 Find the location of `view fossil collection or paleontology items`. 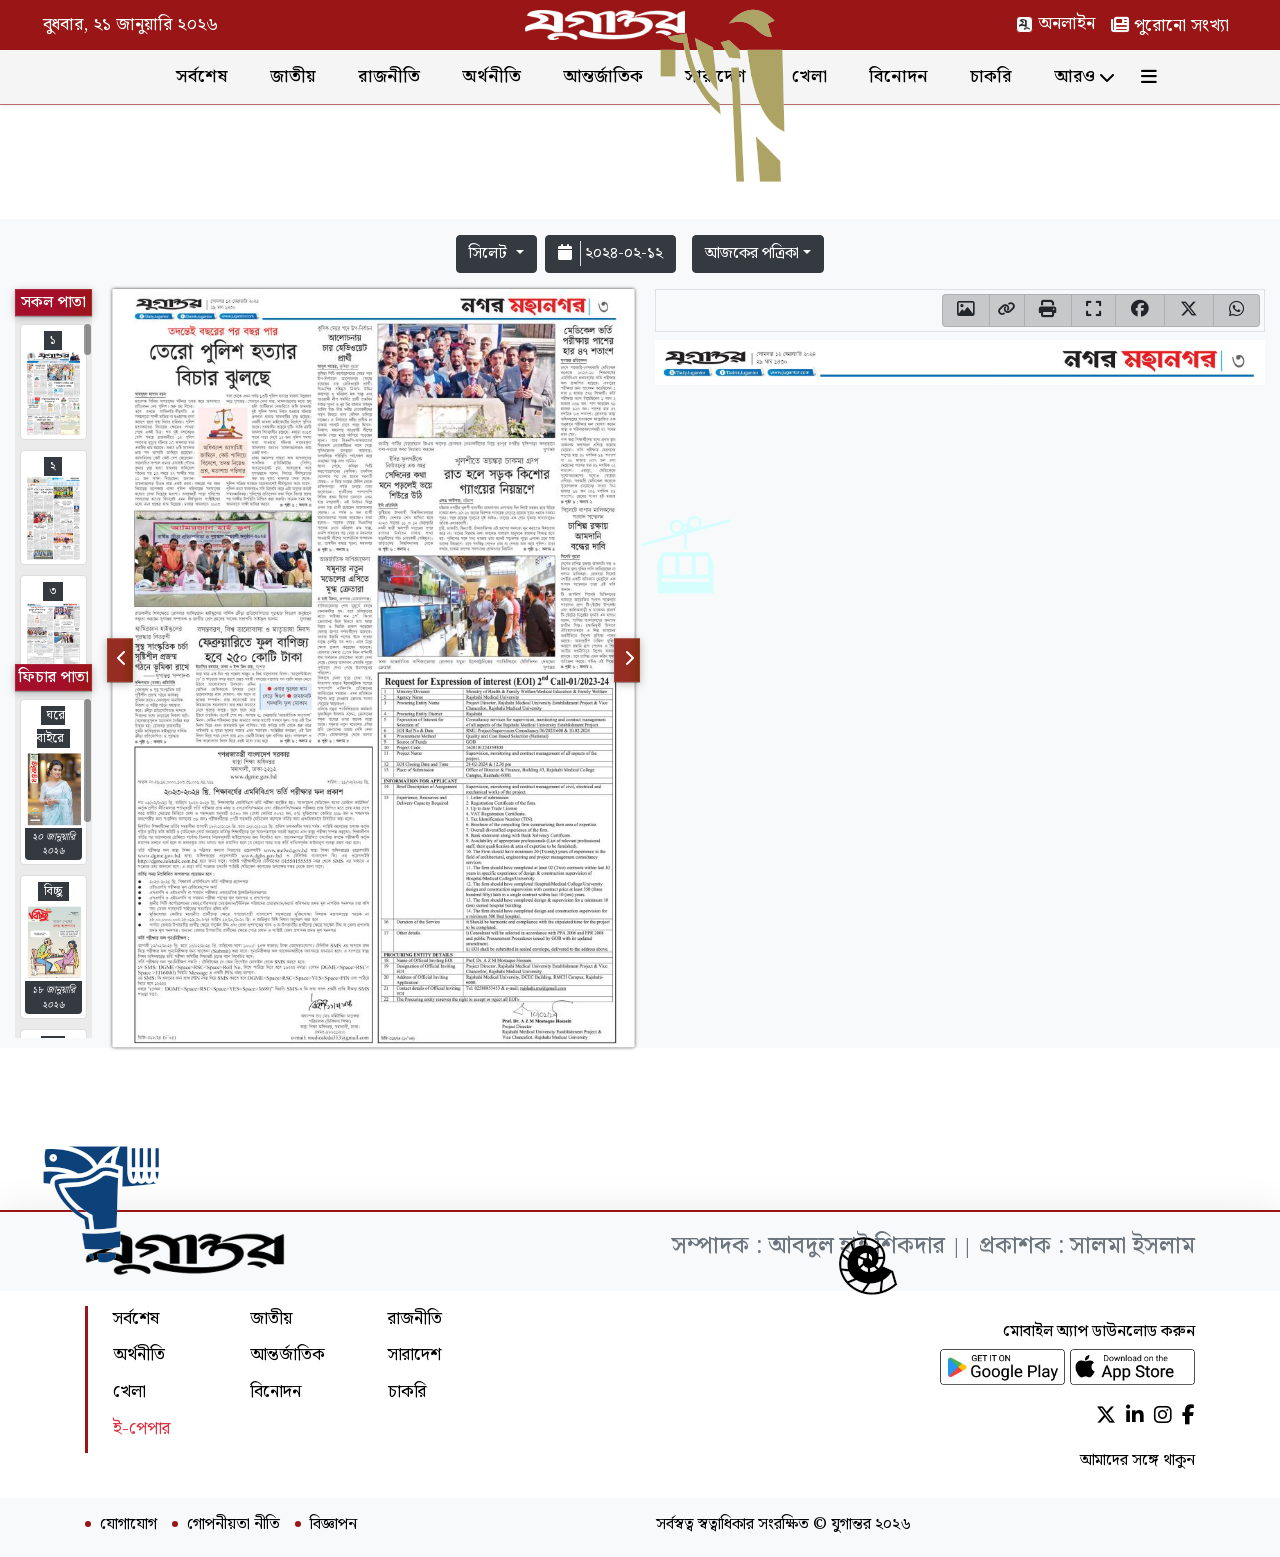

view fossil collection or paleontology items is located at coordinates (868, 1266).